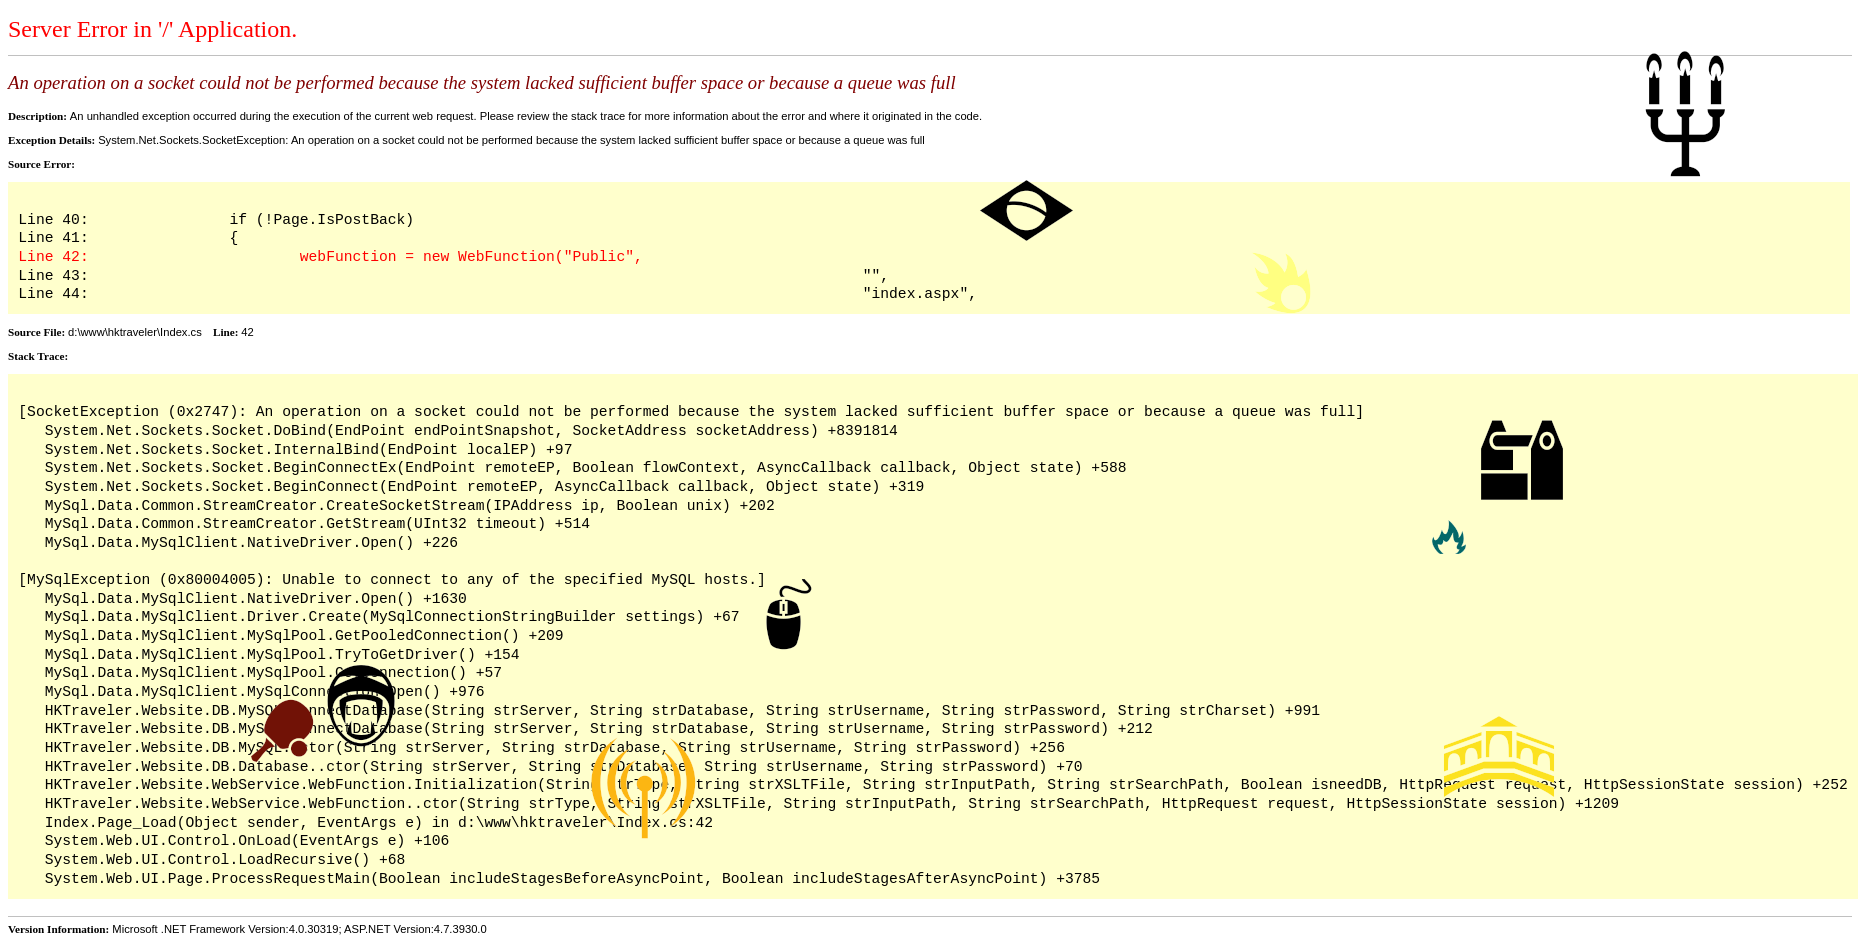 The image size is (1858, 943). Describe the element at coordinates (1026, 210) in the screenshot. I see `select brazilian portuguese language` at that location.